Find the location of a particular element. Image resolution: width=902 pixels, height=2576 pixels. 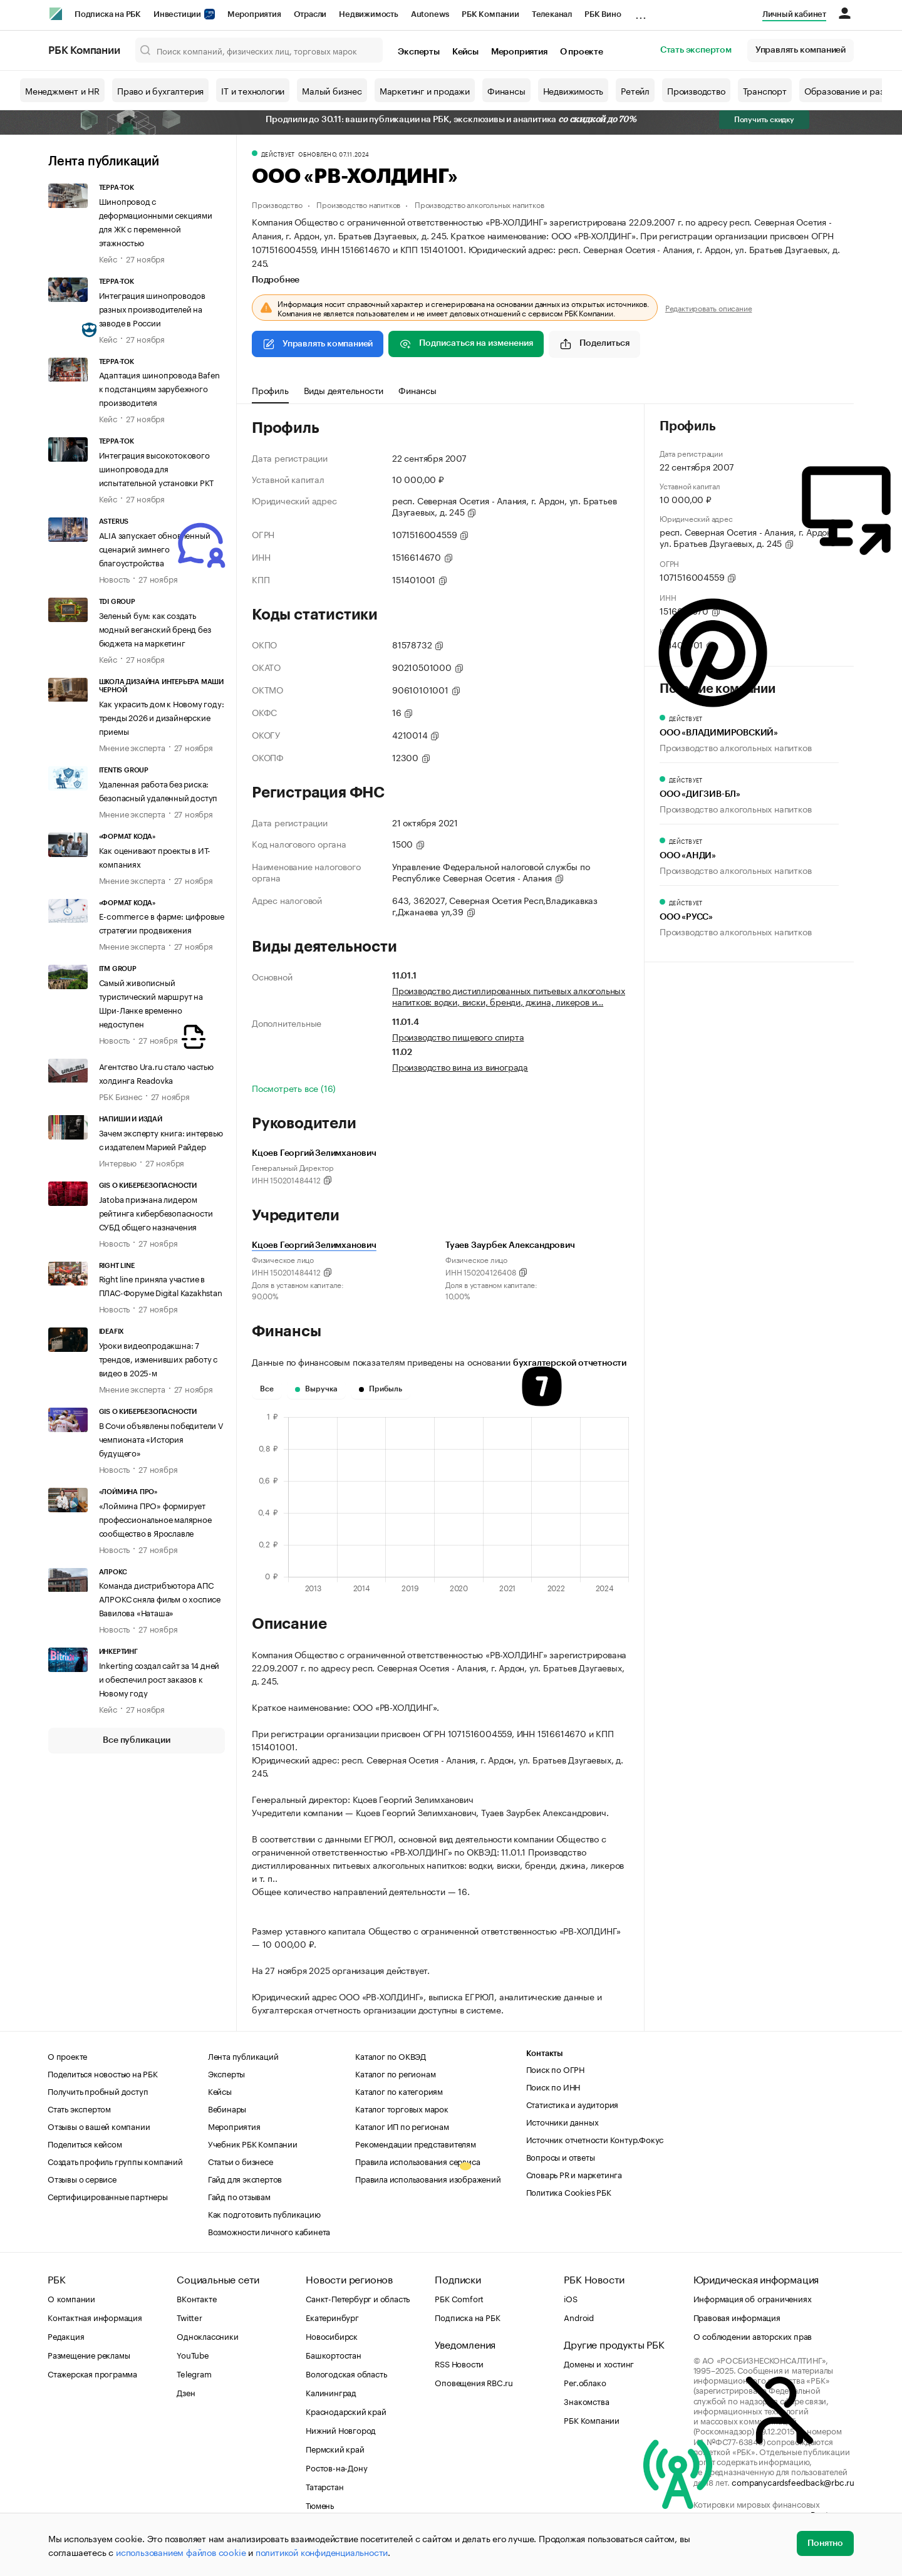

user account disabled or deactivated is located at coordinates (779, 2410).